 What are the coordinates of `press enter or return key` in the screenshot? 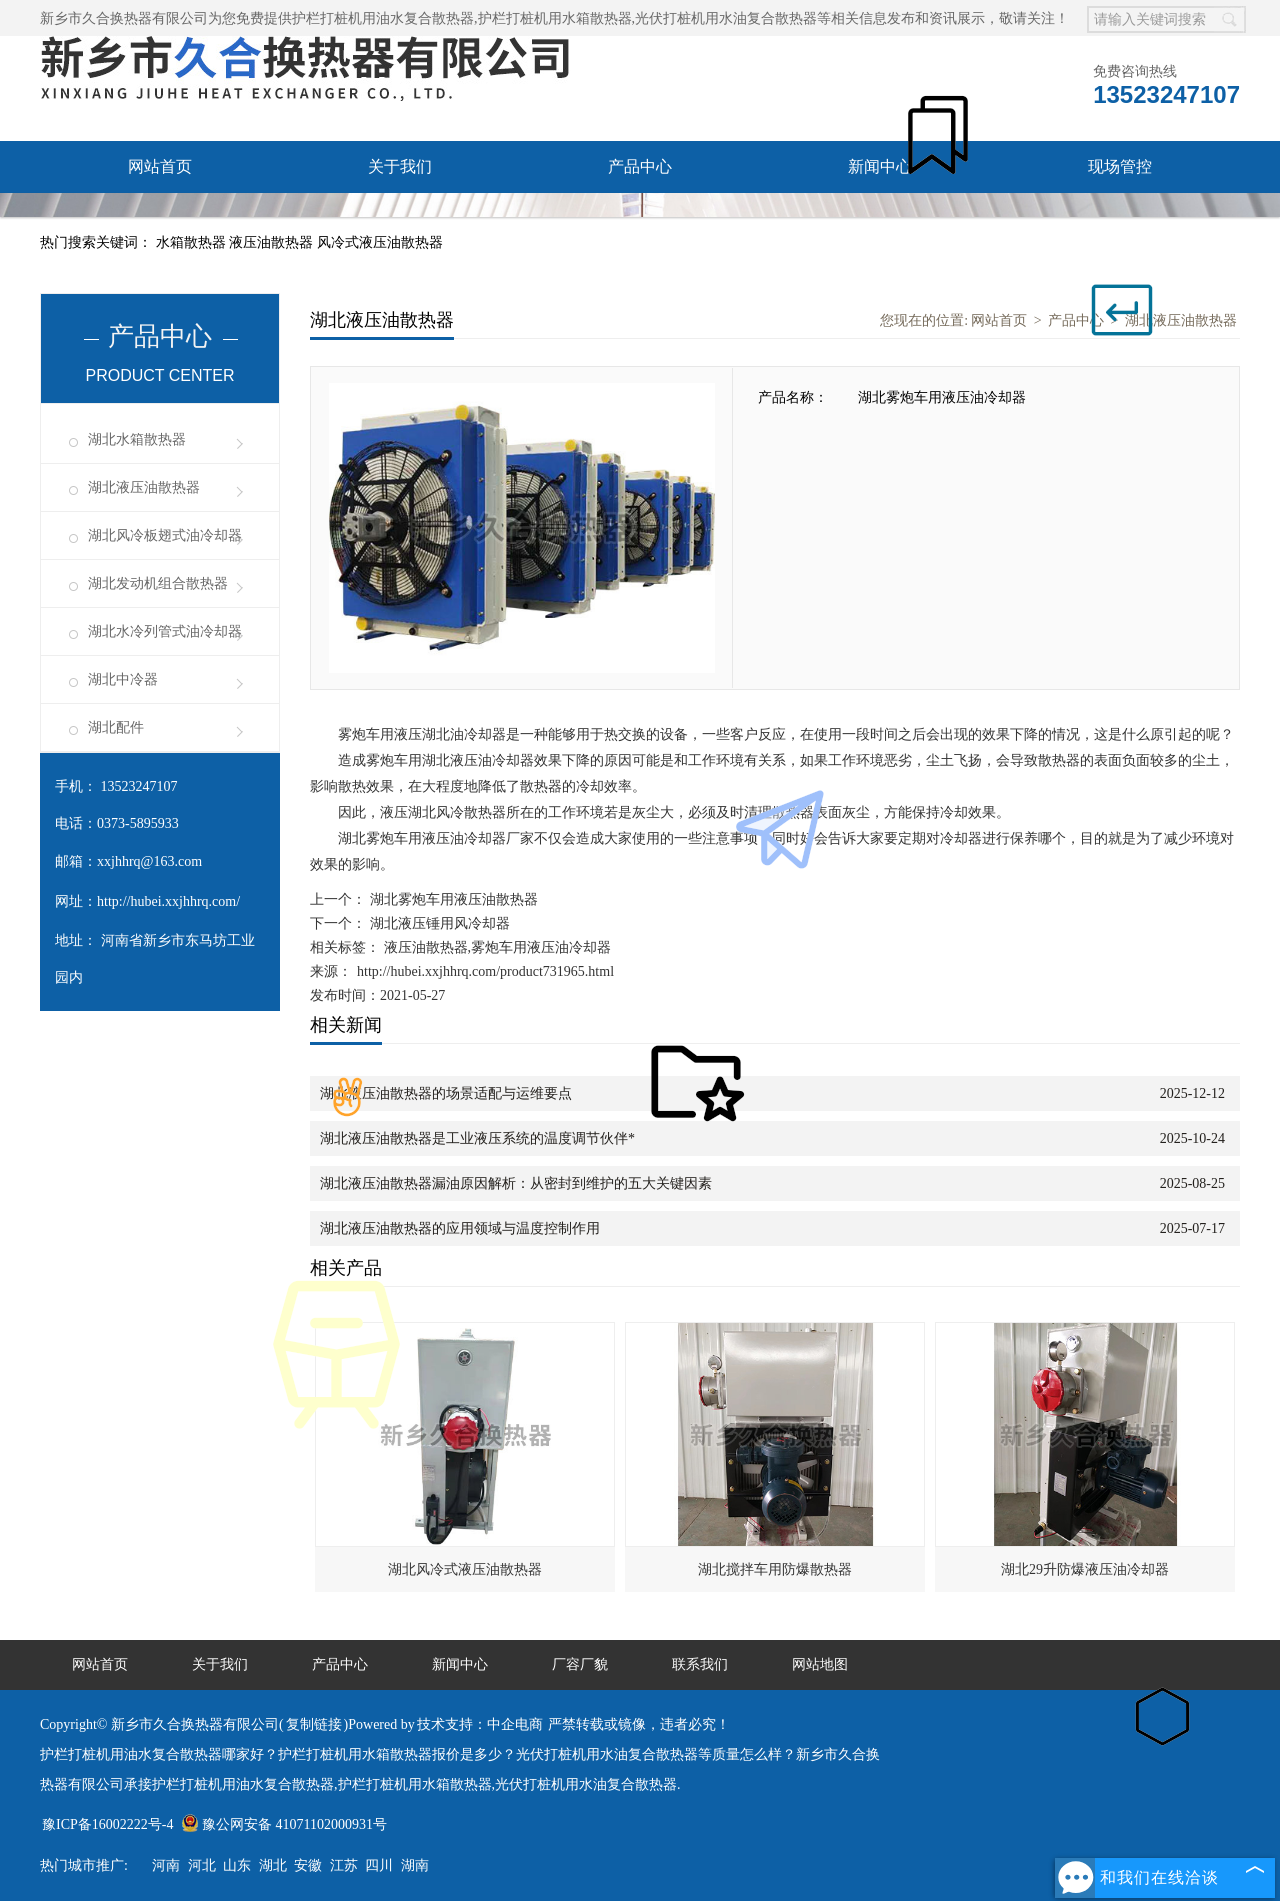 It's located at (1122, 310).